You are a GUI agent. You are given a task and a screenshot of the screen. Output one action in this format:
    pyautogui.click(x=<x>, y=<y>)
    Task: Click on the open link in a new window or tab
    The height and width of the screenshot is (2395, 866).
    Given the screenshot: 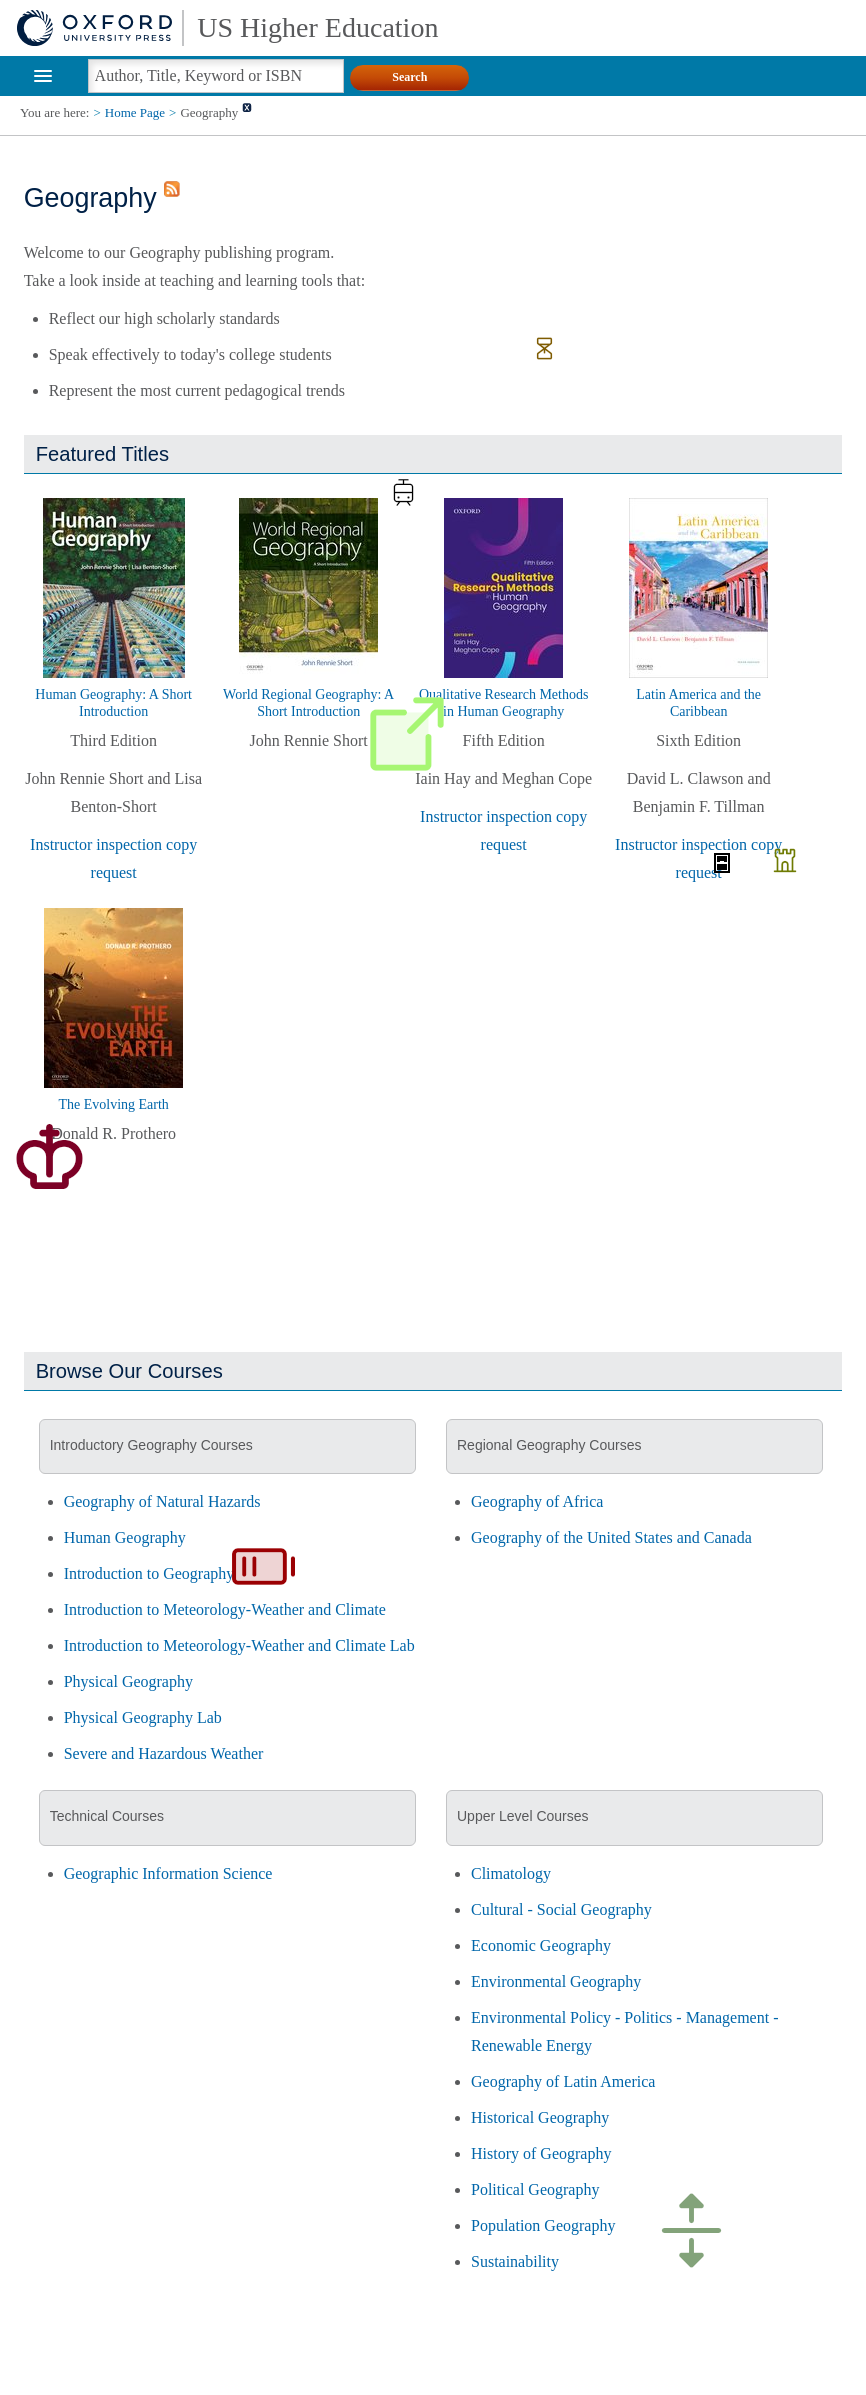 What is the action you would take?
    pyautogui.click(x=407, y=734)
    